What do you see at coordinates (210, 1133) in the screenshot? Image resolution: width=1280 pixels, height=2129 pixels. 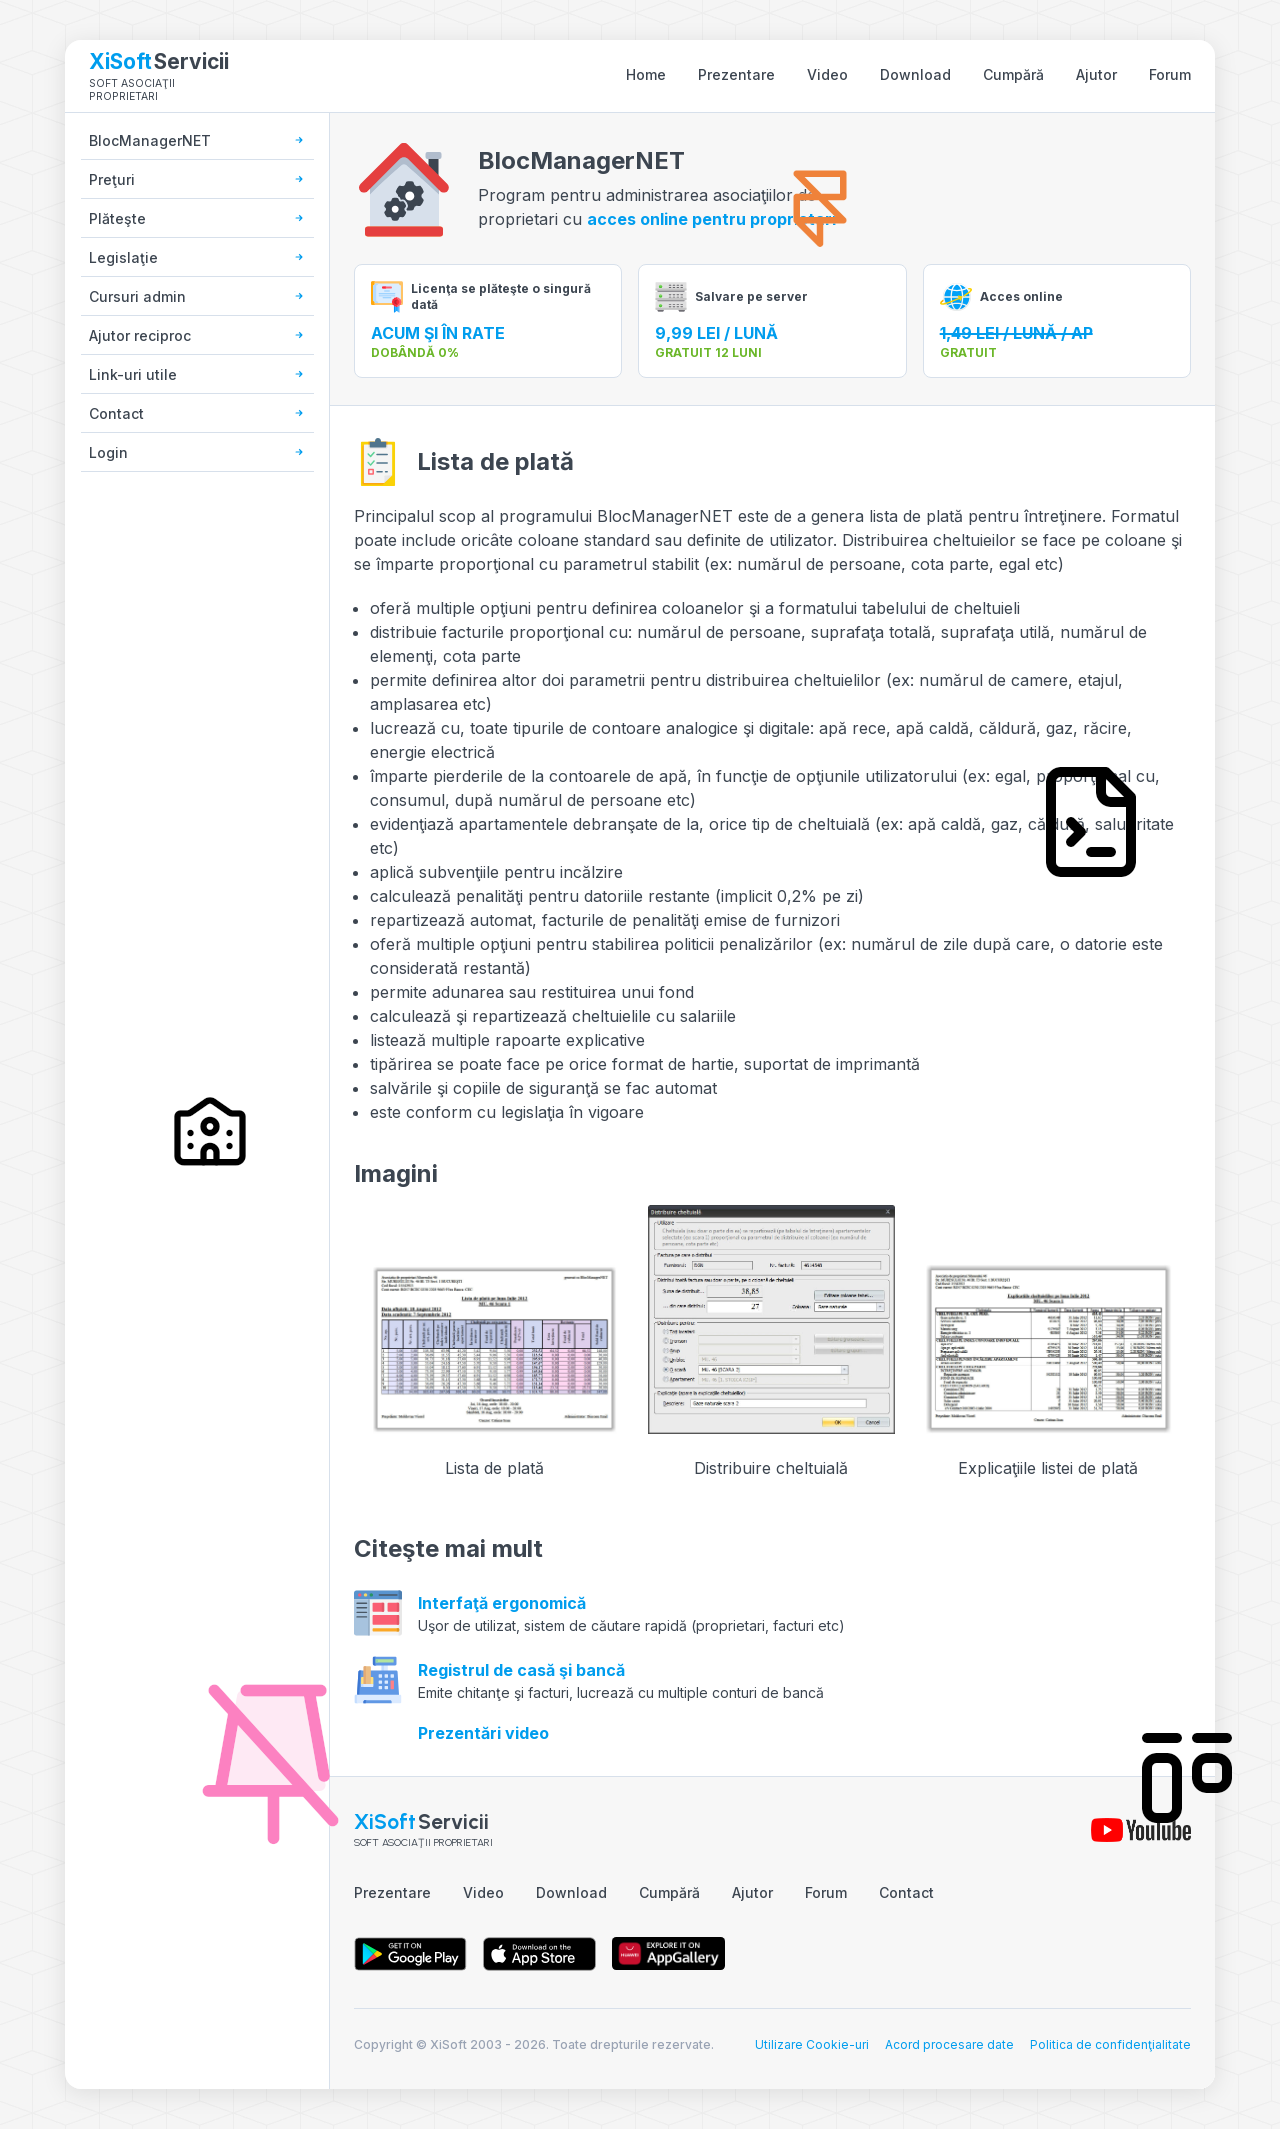 I see `access educational institution or campus information` at bounding box center [210, 1133].